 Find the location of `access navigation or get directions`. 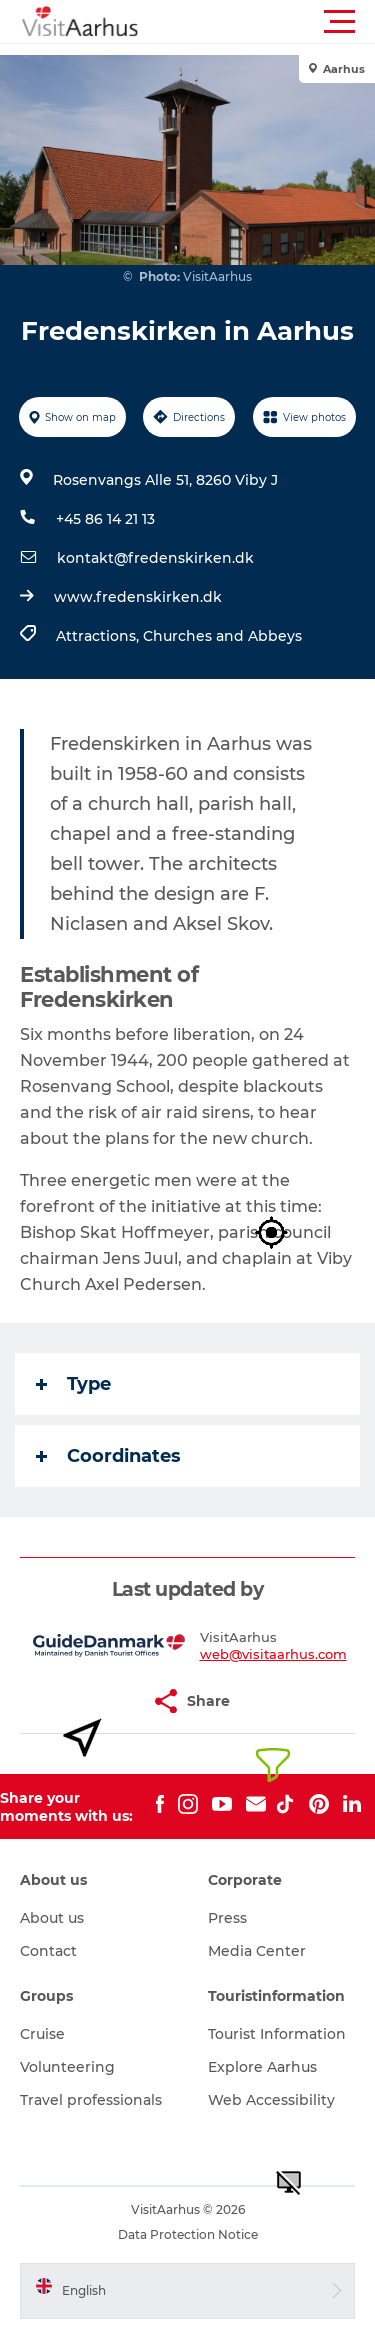

access navigation or get directions is located at coordinates (82, 1737).